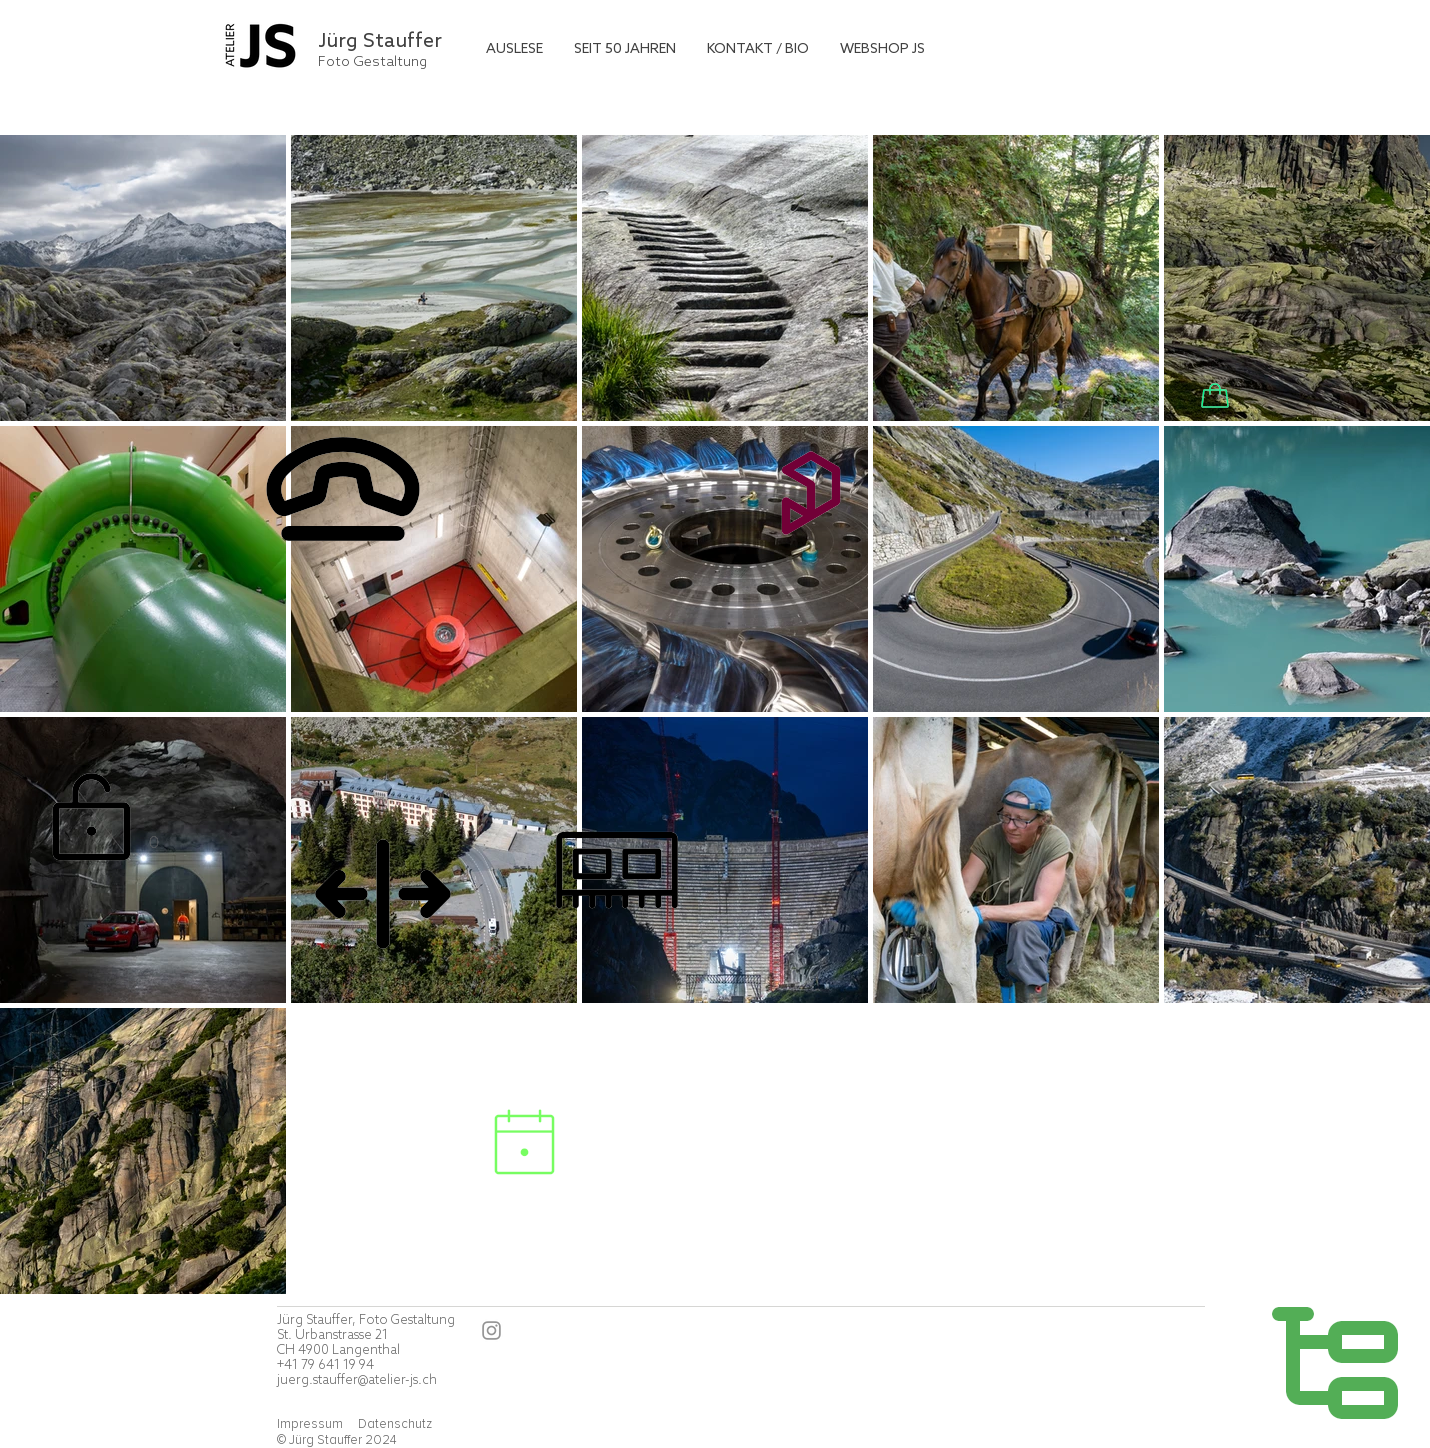 This screenshot has height=1448, width=1430. What do you see at coordinates (91, 821) in the screenshot?
I see `unlock this item or content` at bounding box center [91, 821].